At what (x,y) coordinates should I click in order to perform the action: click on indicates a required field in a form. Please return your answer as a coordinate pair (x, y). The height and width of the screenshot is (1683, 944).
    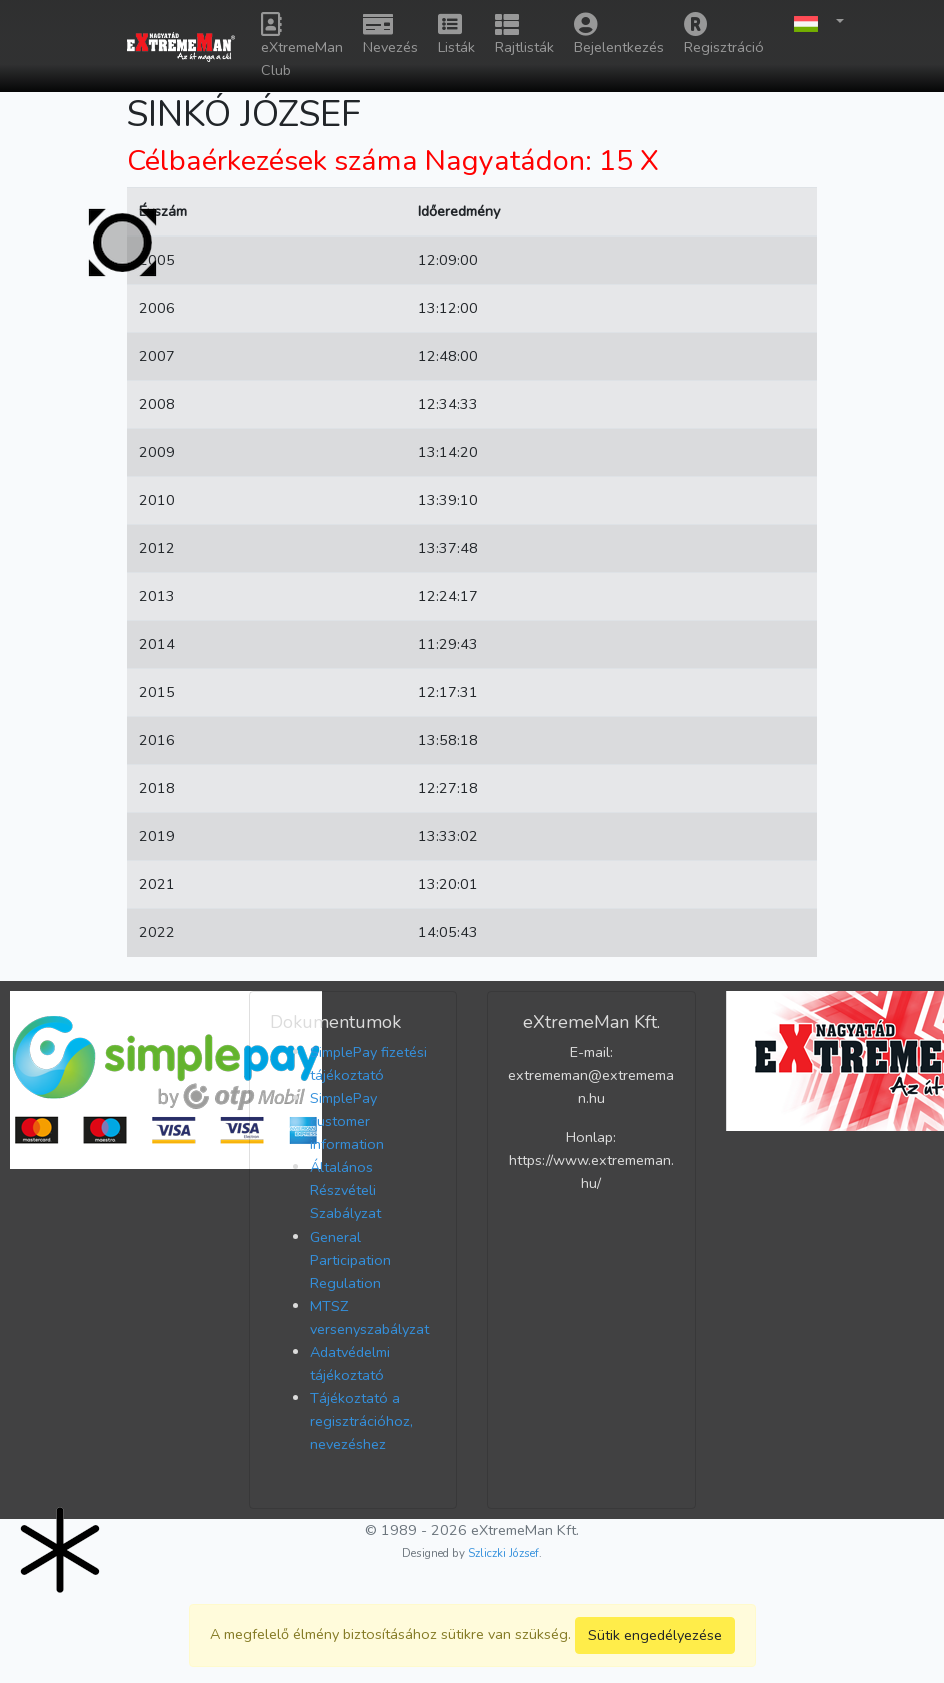
    Looking at the image, I should click on (60, 1550).